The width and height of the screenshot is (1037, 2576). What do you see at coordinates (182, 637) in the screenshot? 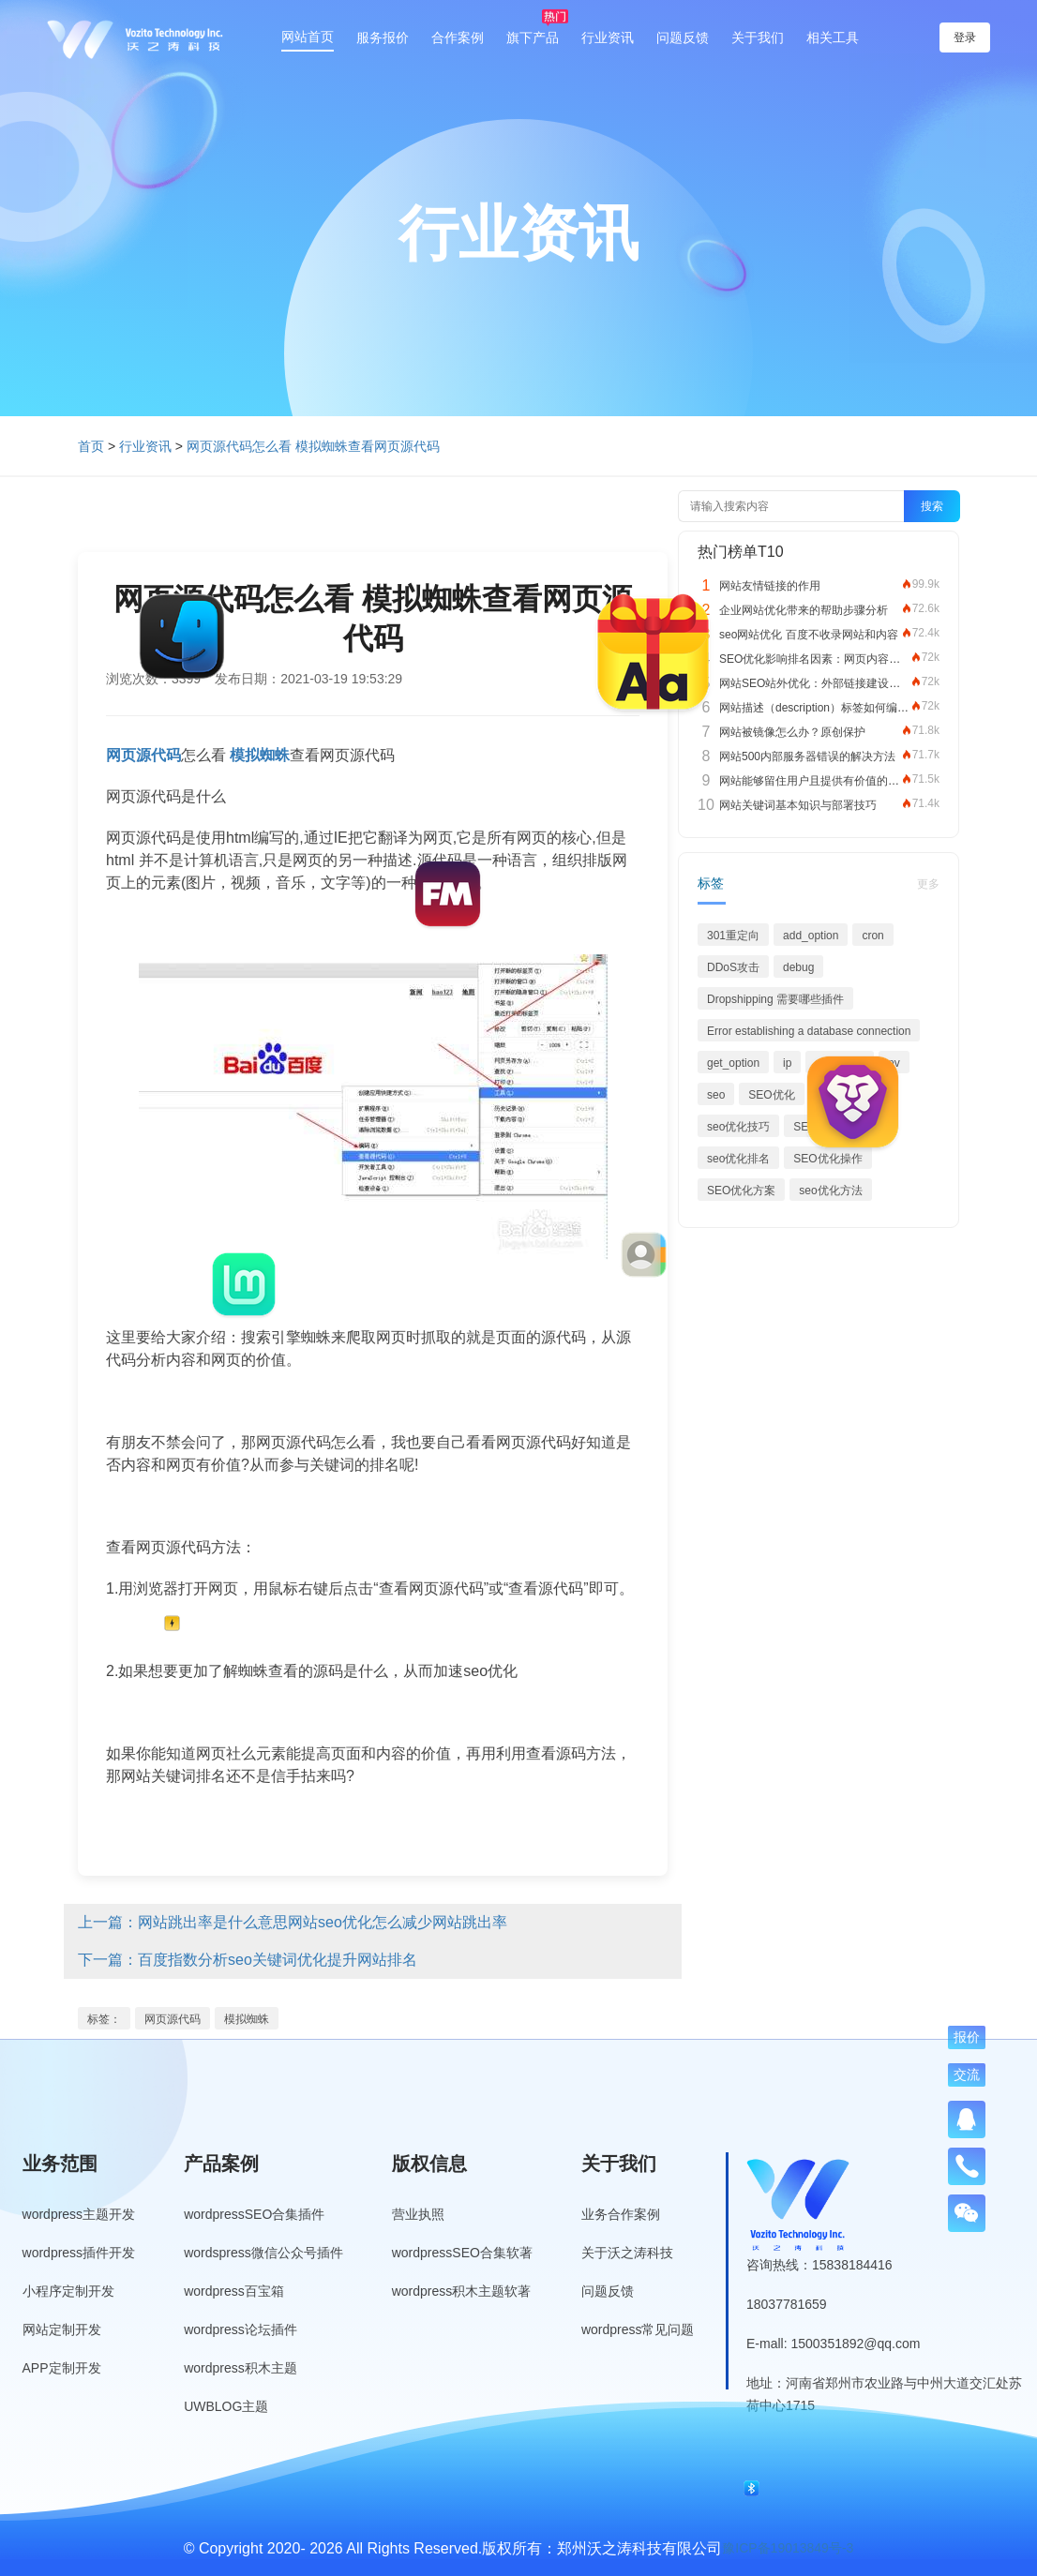
I see `open Finder to browse files and folders` at bounding box center [182, 637].